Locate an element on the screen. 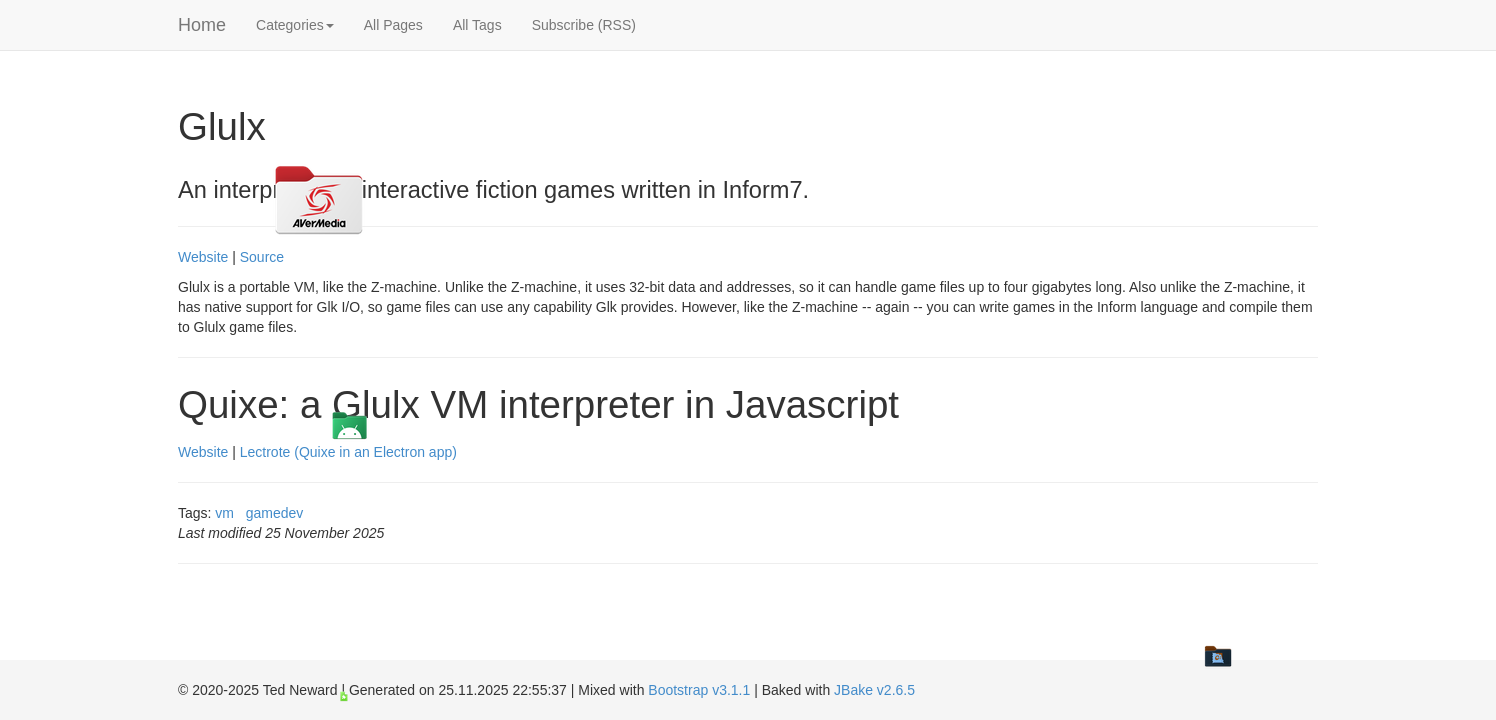  open android-related files folder is located at coordinates (349, 426).